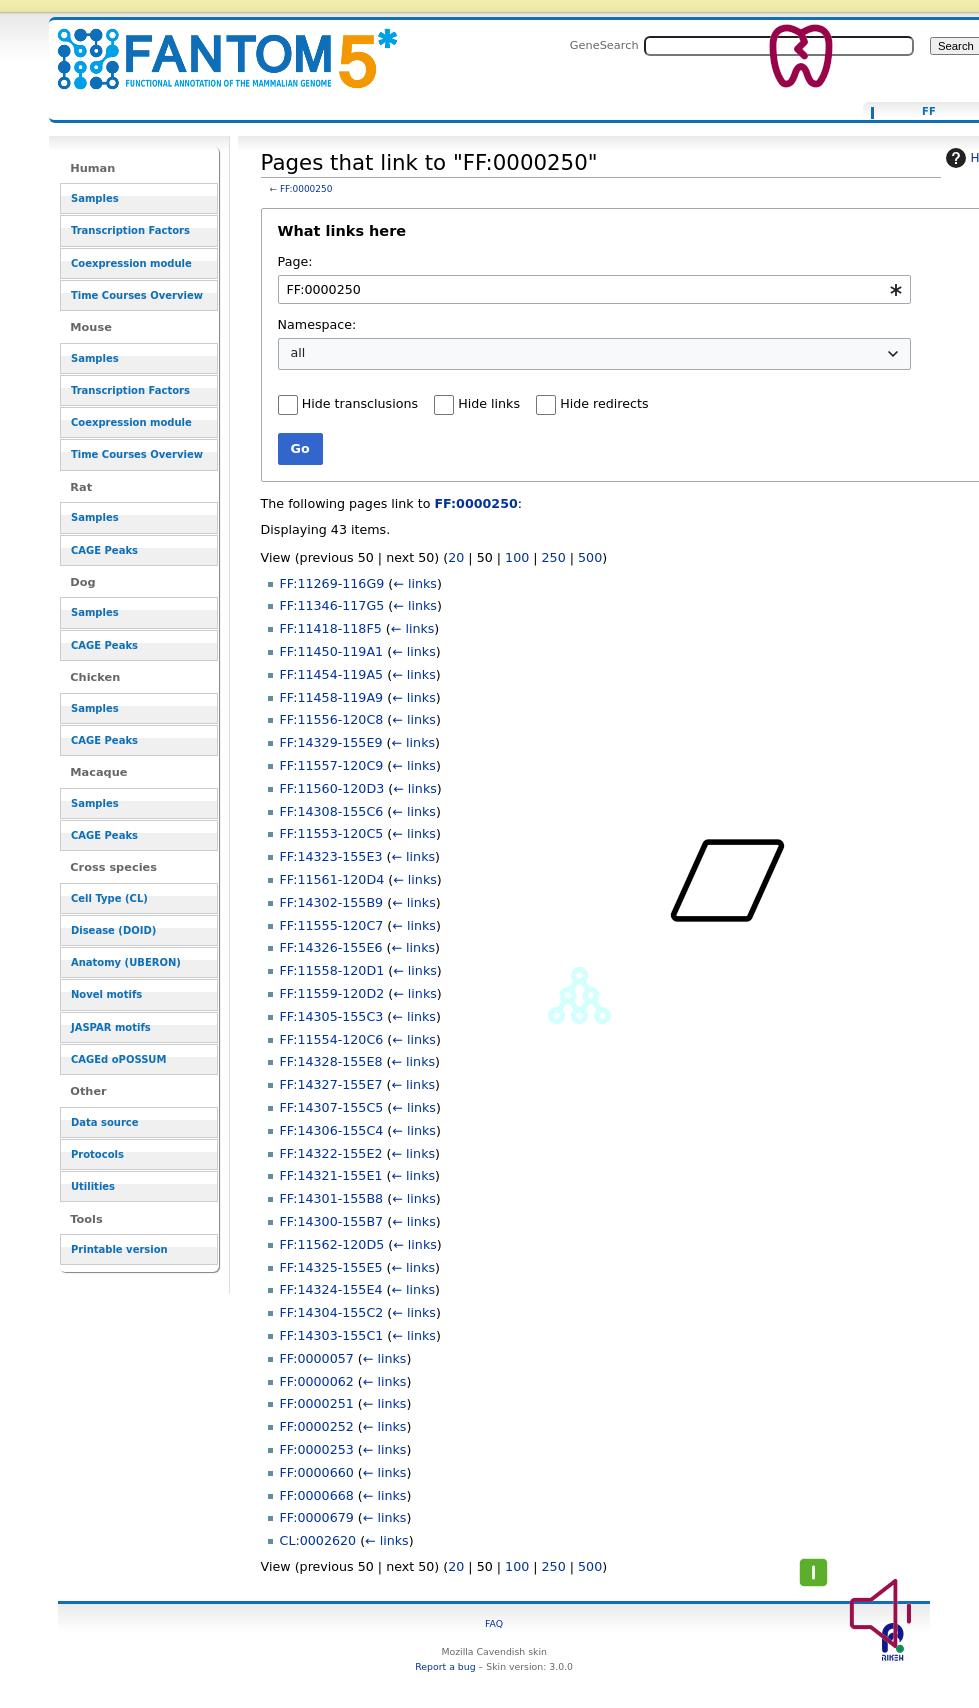 The width and height of the screenshot is (979, 1708). Describe the element at coordinates (813, 1572) in the screenshot. I see `access information or details` at that location.